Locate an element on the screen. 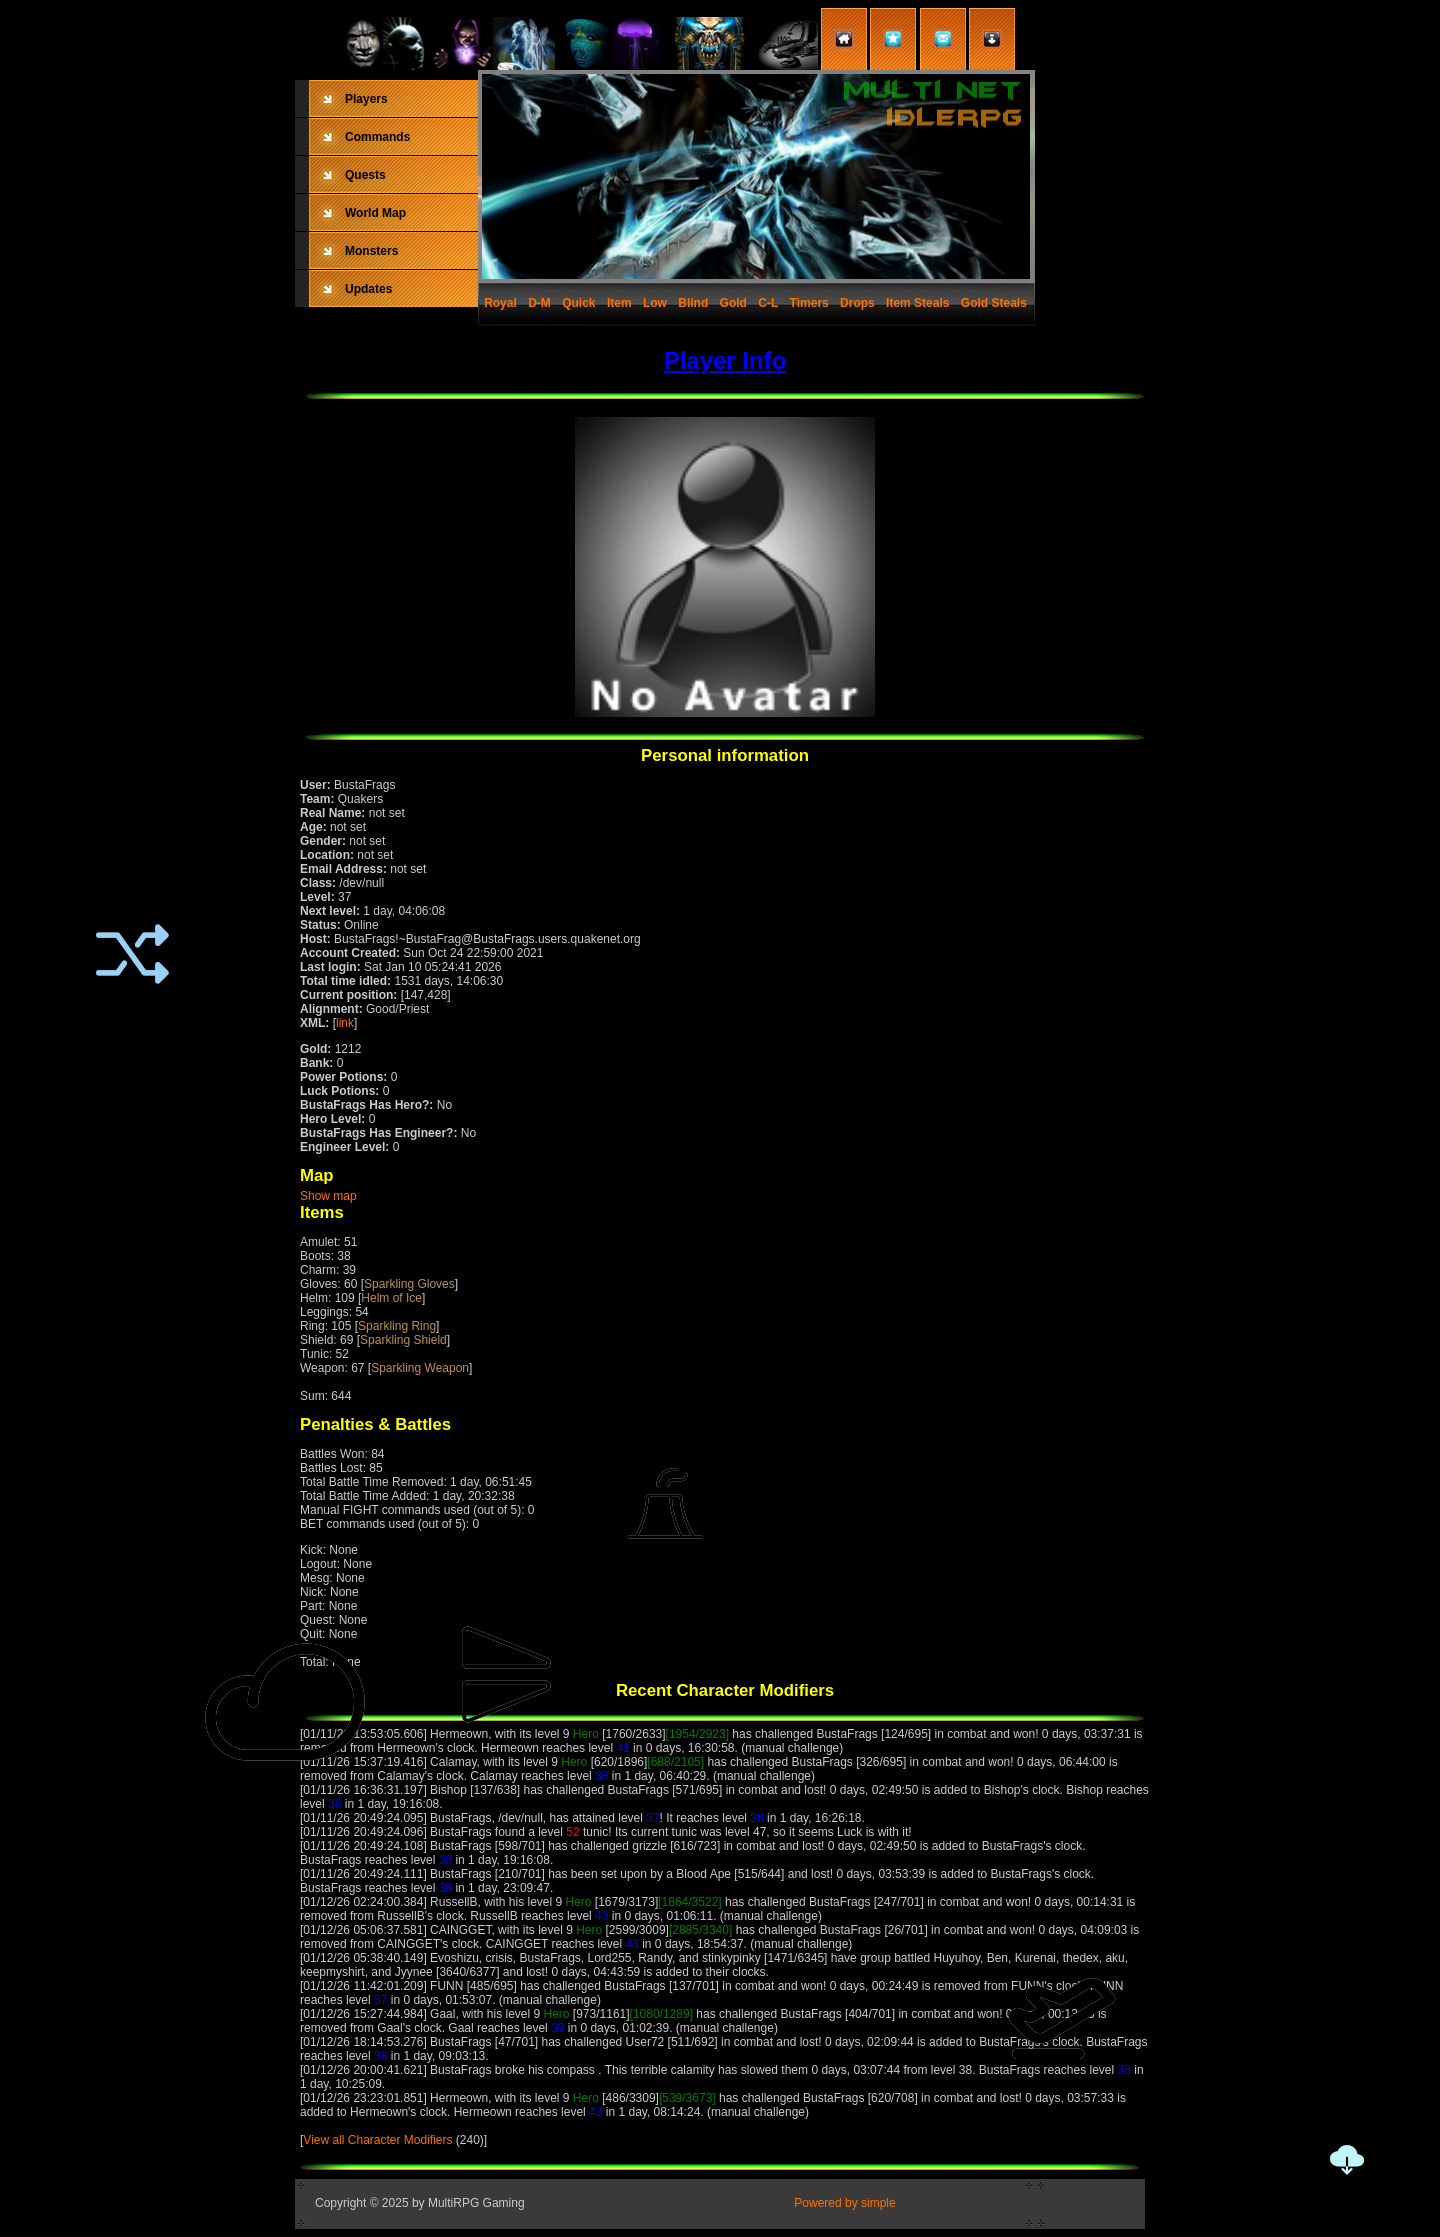  shuffle or randomize playback order is located at coordinates (131, 954).